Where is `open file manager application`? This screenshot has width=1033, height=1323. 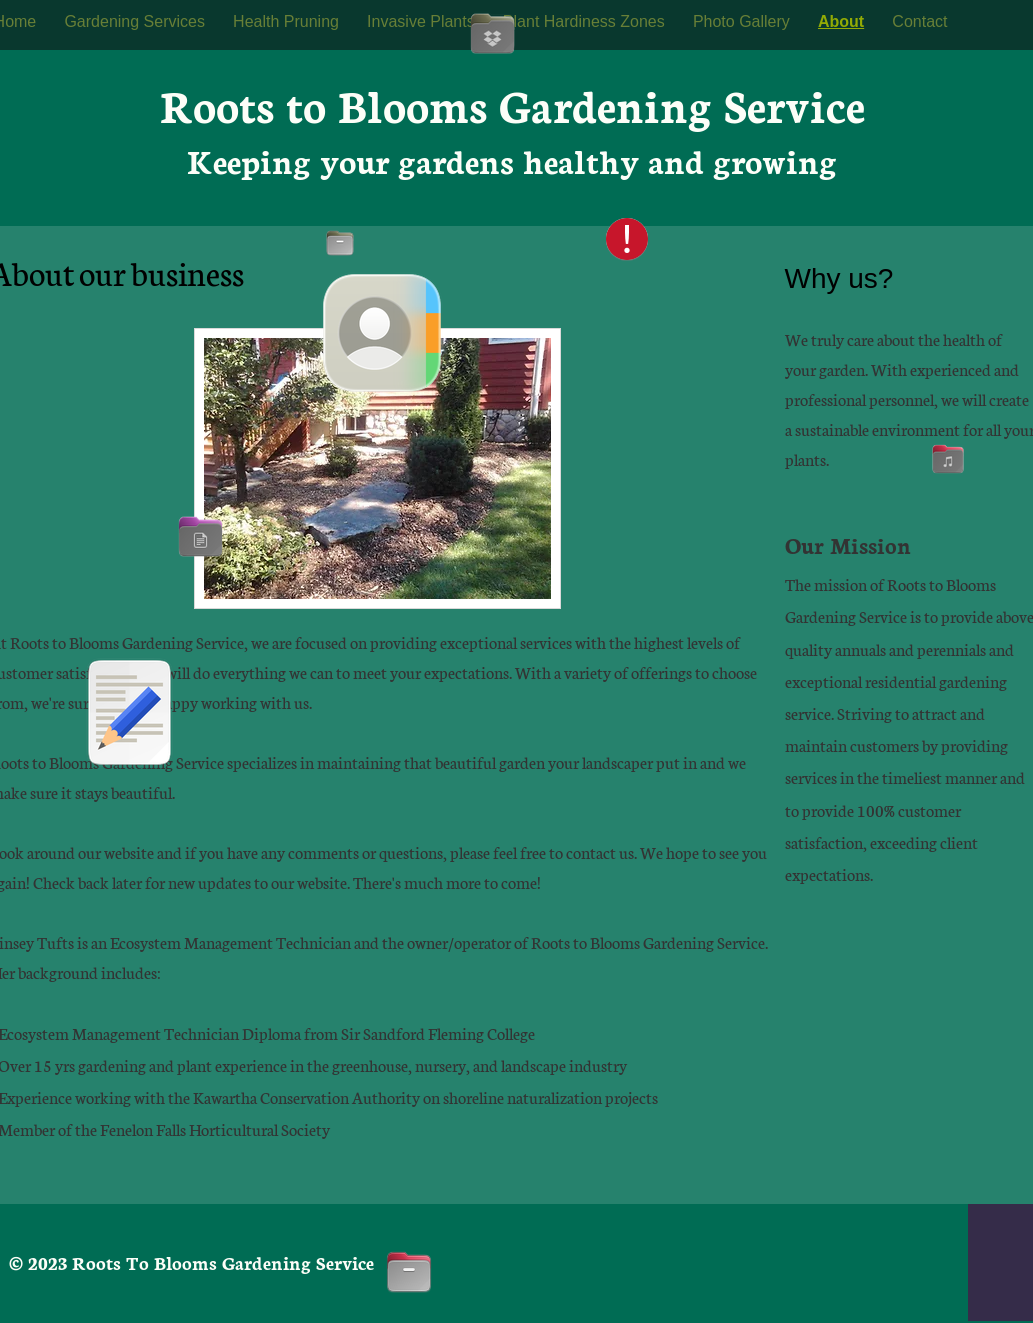 open file manager application is located at coordinates (409, 1272).